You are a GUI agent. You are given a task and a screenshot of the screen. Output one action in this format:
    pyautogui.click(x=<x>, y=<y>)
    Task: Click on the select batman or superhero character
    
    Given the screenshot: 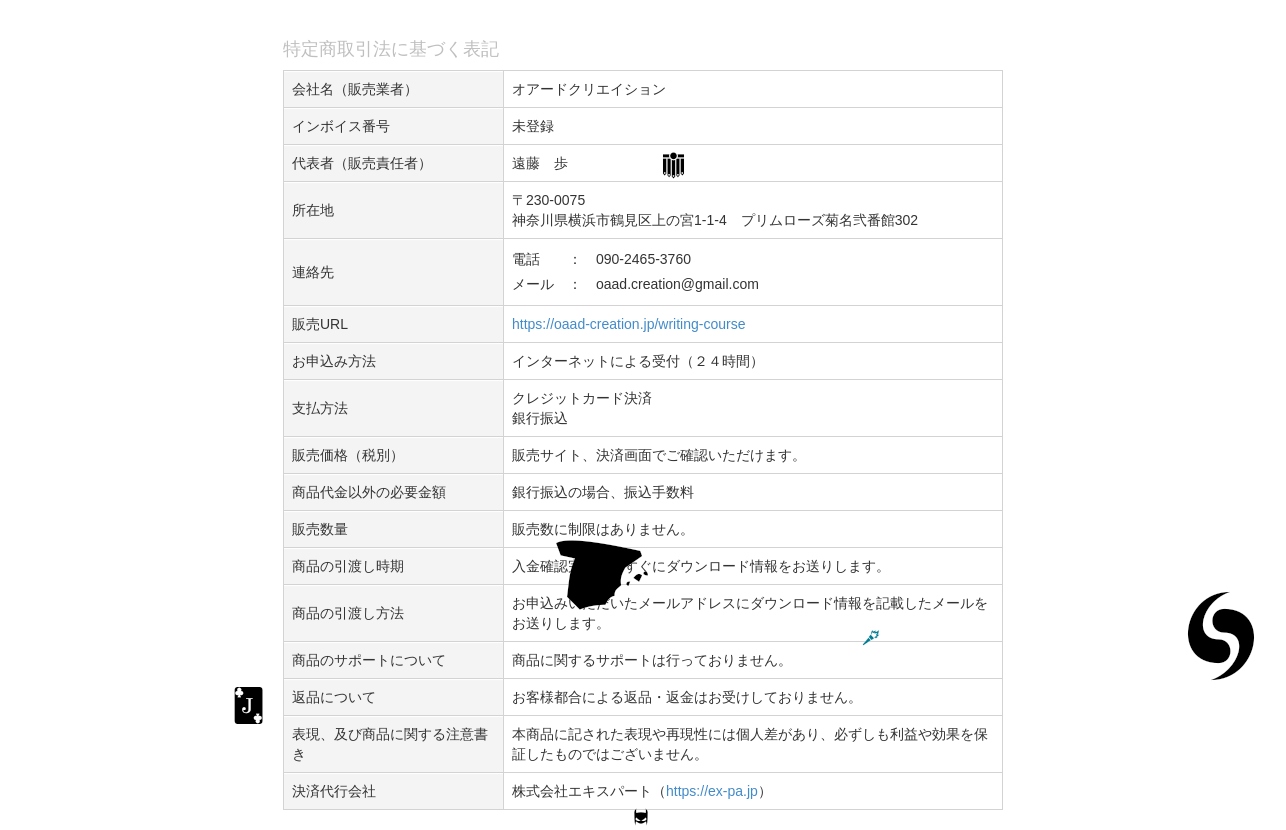 What is the action you would take?
    pyautogui.click(x=641, y=817)
    